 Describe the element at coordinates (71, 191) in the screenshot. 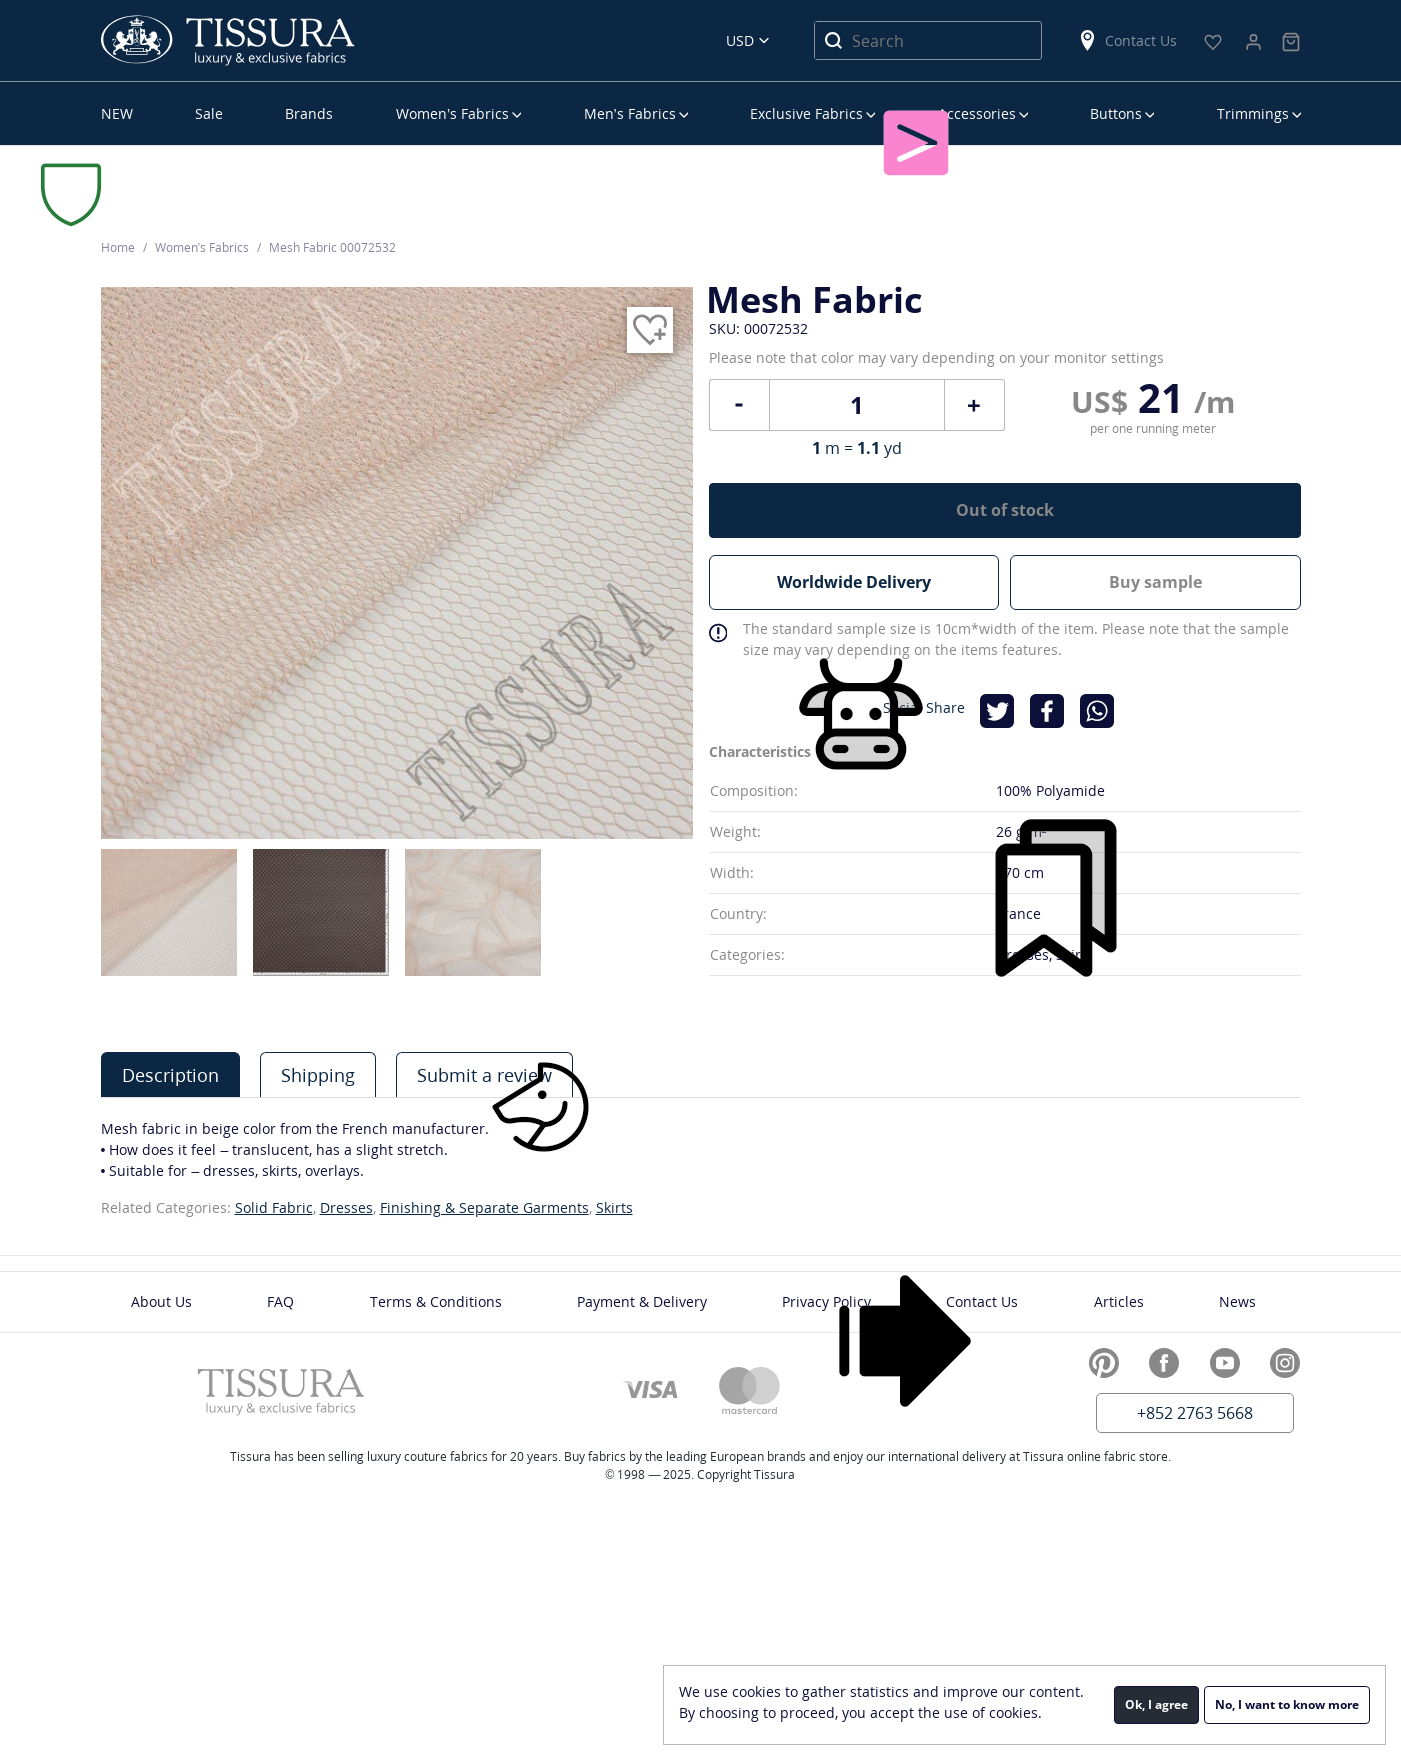

I see `access security settings` at that location.